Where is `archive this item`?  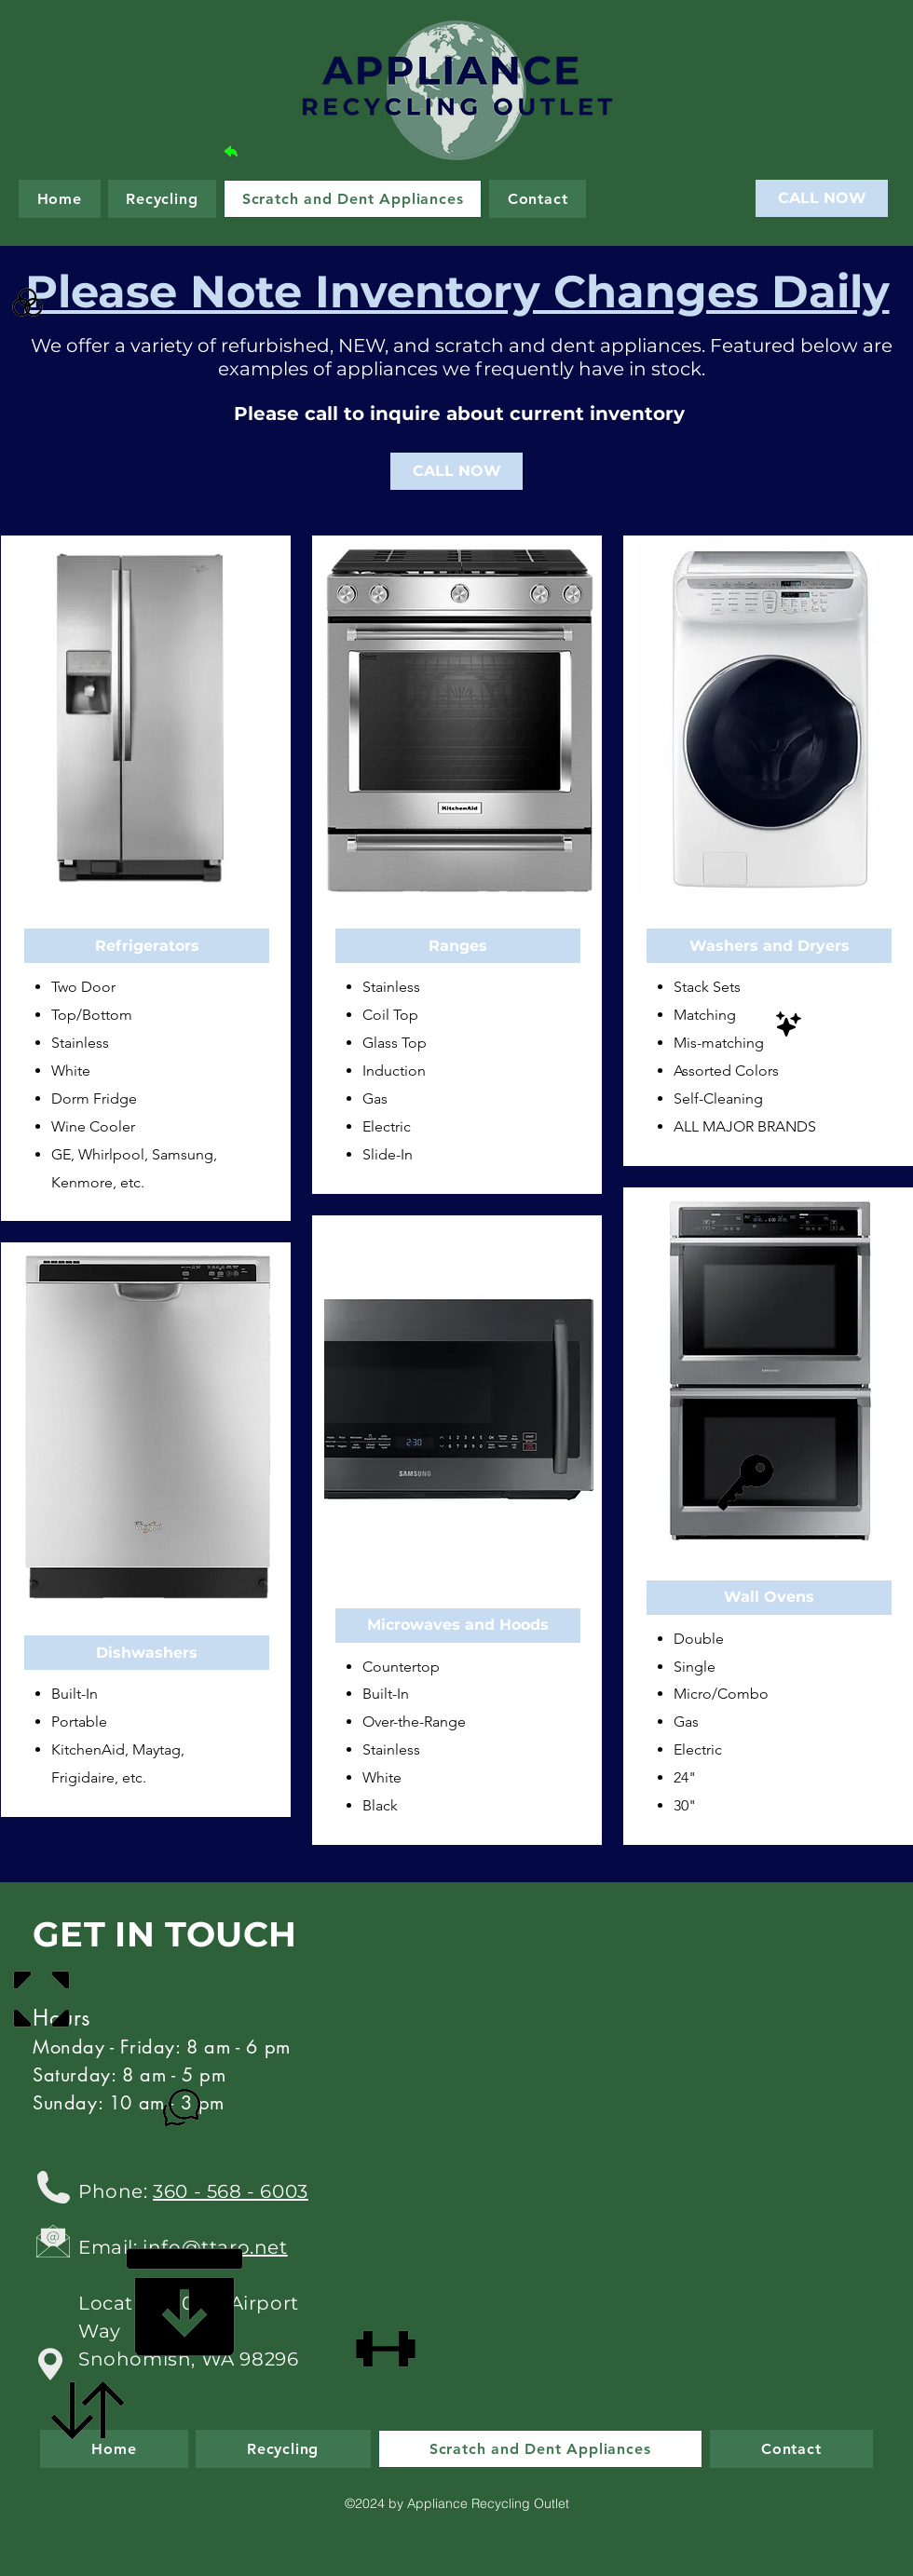
archive this item is located at coordinates (184, 2302).